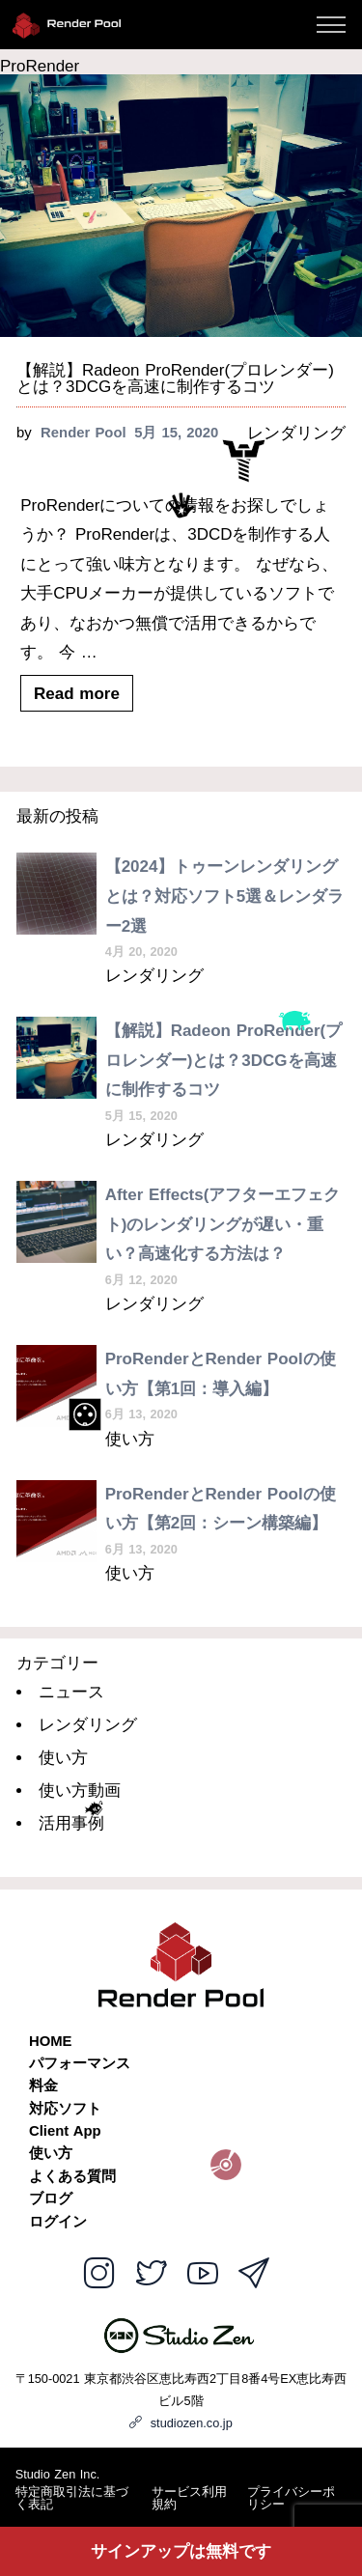 Image resolution: width=362 pixels, height=2576 pixels. Describe the element at coordinates (226, 2165) in the screenshot. I see `access music or audio files` at that location.